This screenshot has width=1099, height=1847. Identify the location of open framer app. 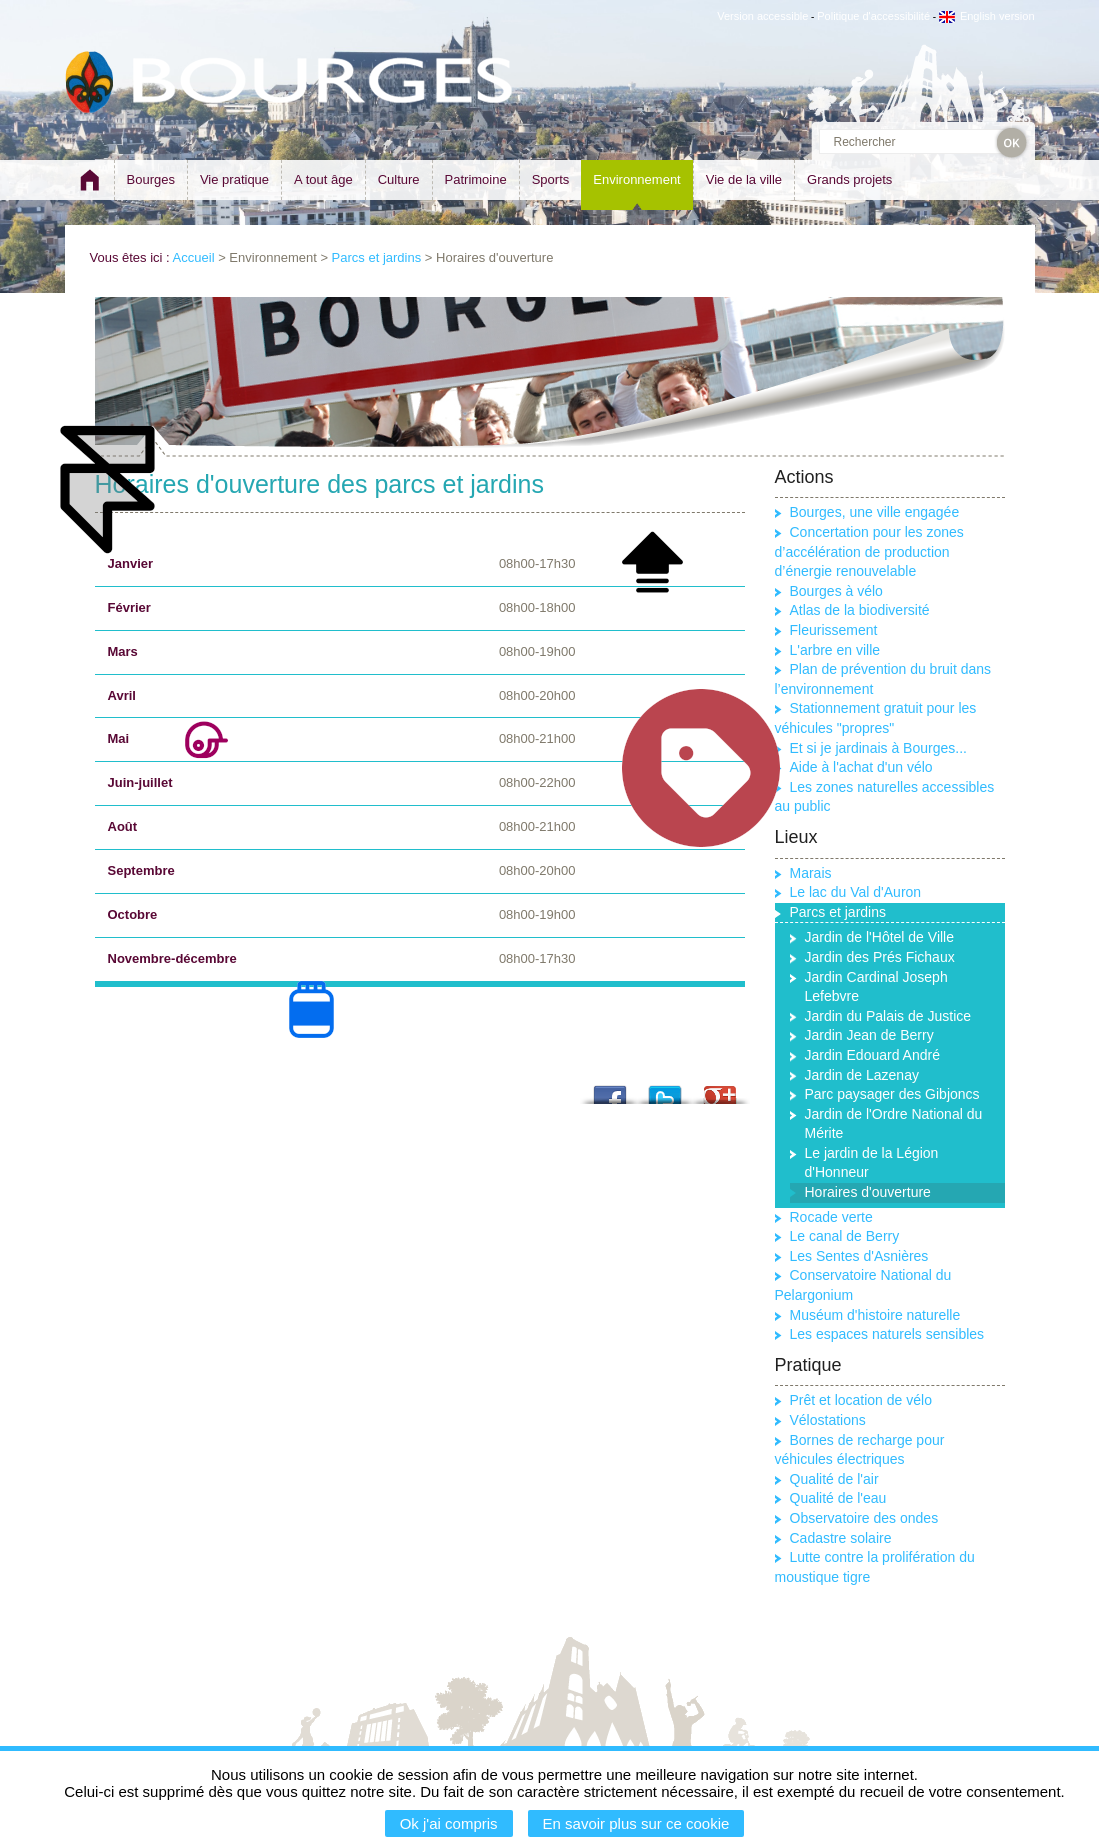
(107, 482).